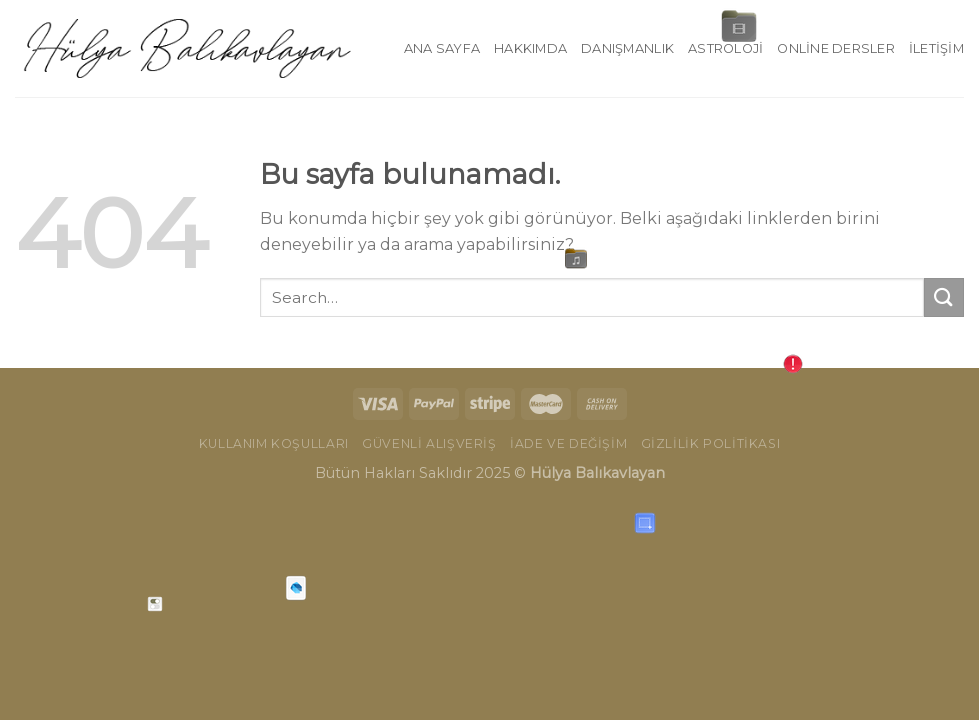  I want to click on a dart programming language source file, so click(296, 588).